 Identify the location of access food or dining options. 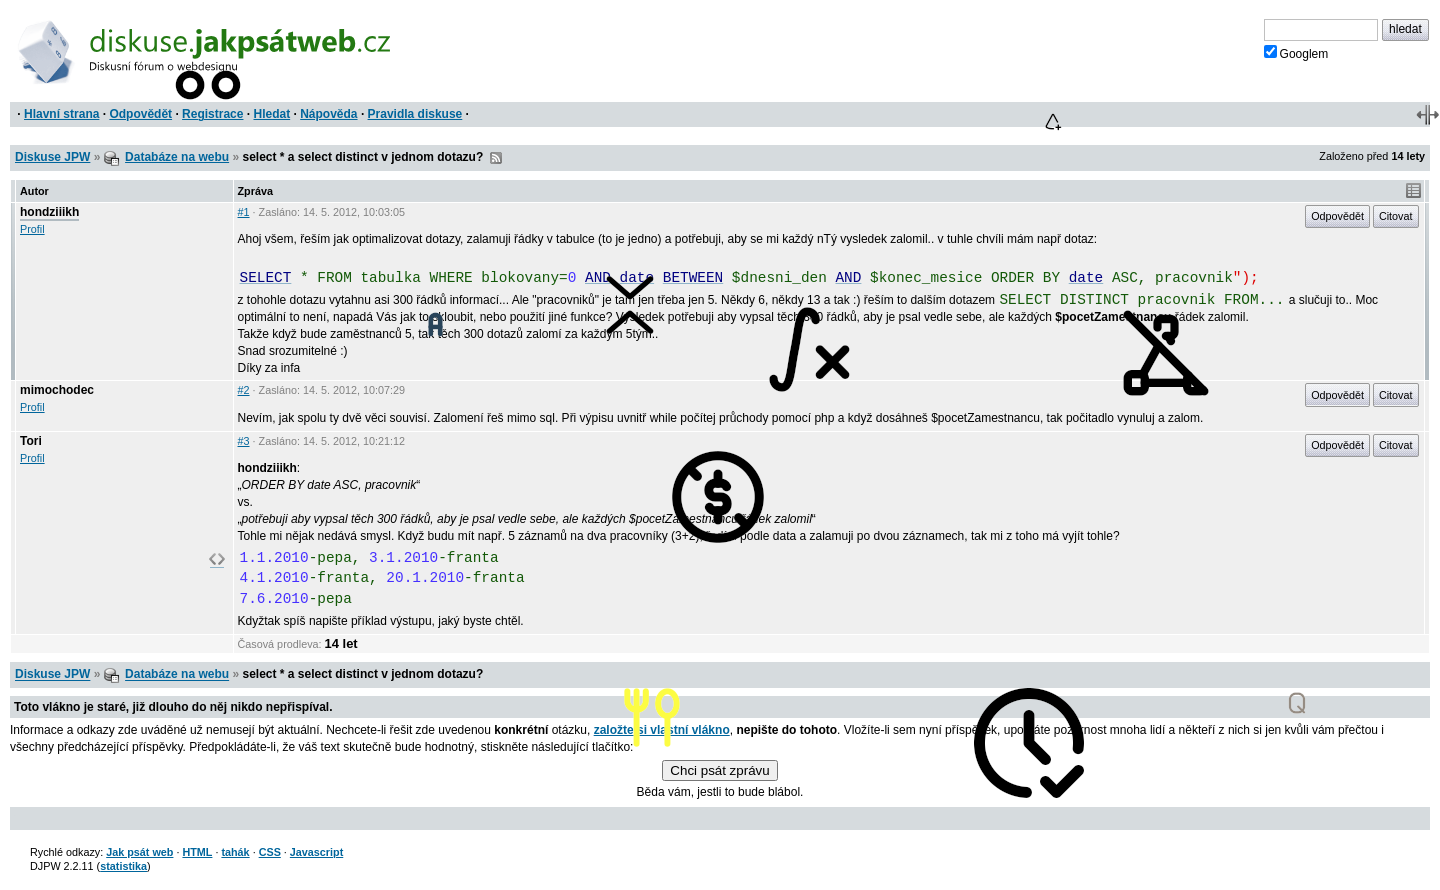
(652, 716).